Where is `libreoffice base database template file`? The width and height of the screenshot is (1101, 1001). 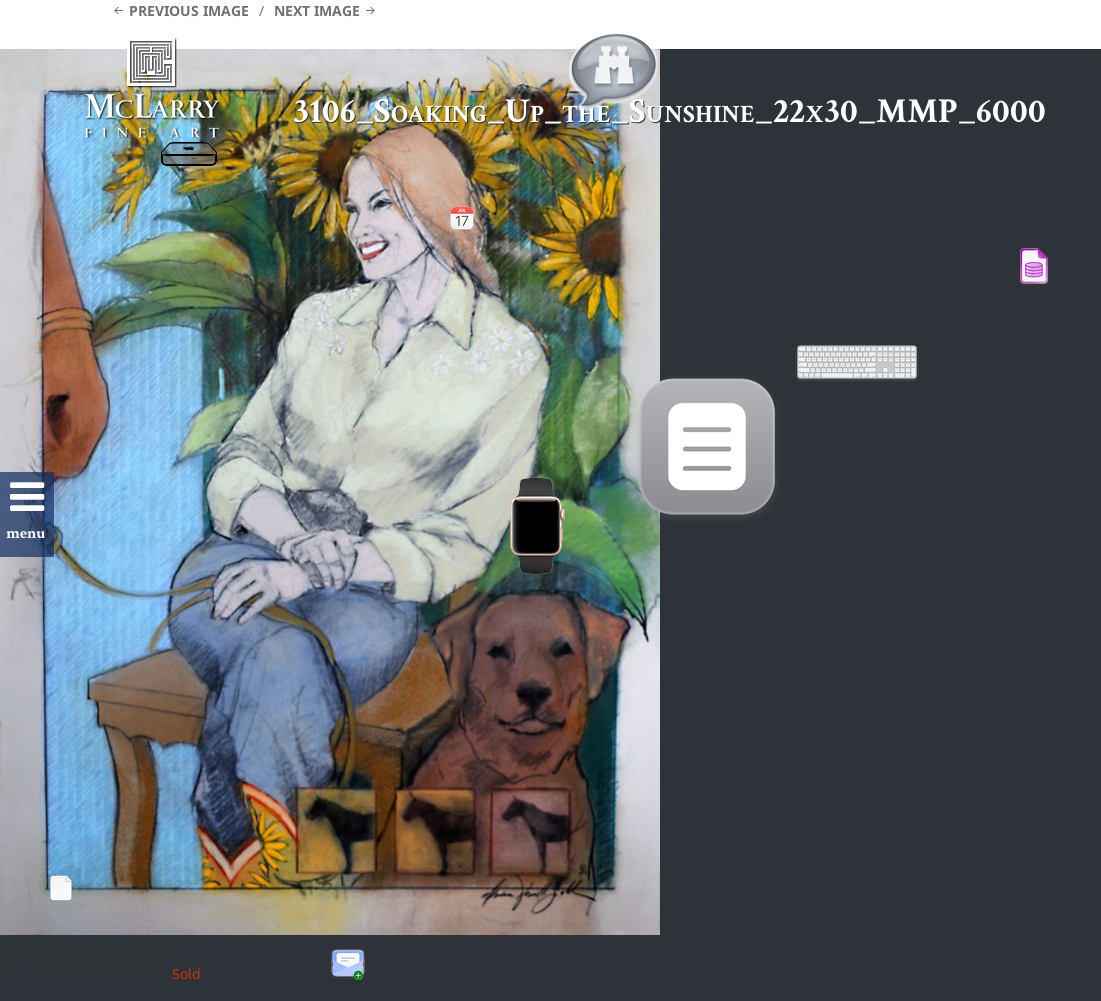
libreoffice base database template file is located at coordinates (1034, 266).